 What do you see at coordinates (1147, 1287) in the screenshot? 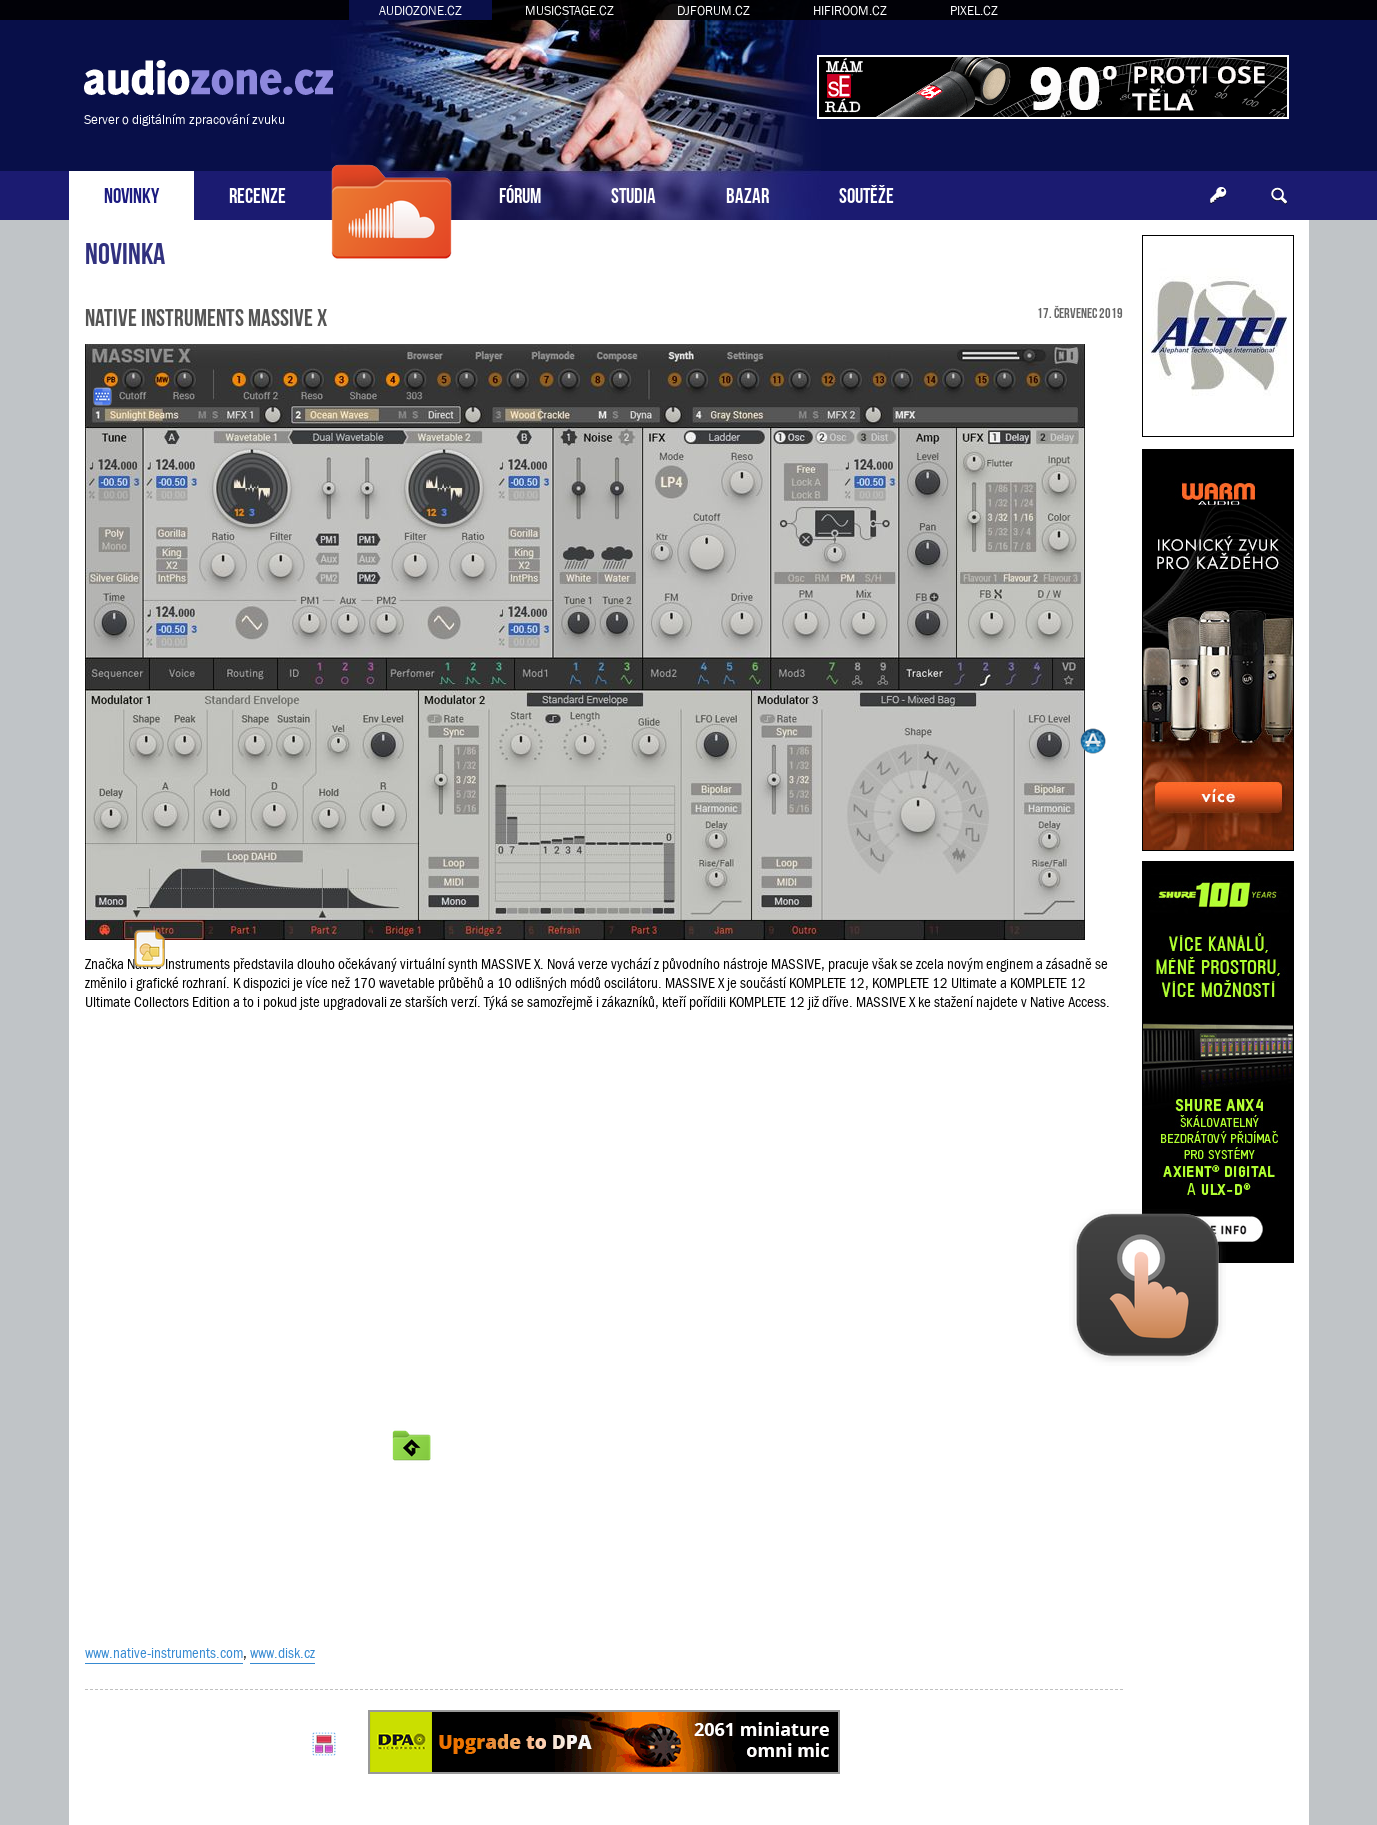
I see `configure touchscreen settings` at bounding box center [1147, 1287].